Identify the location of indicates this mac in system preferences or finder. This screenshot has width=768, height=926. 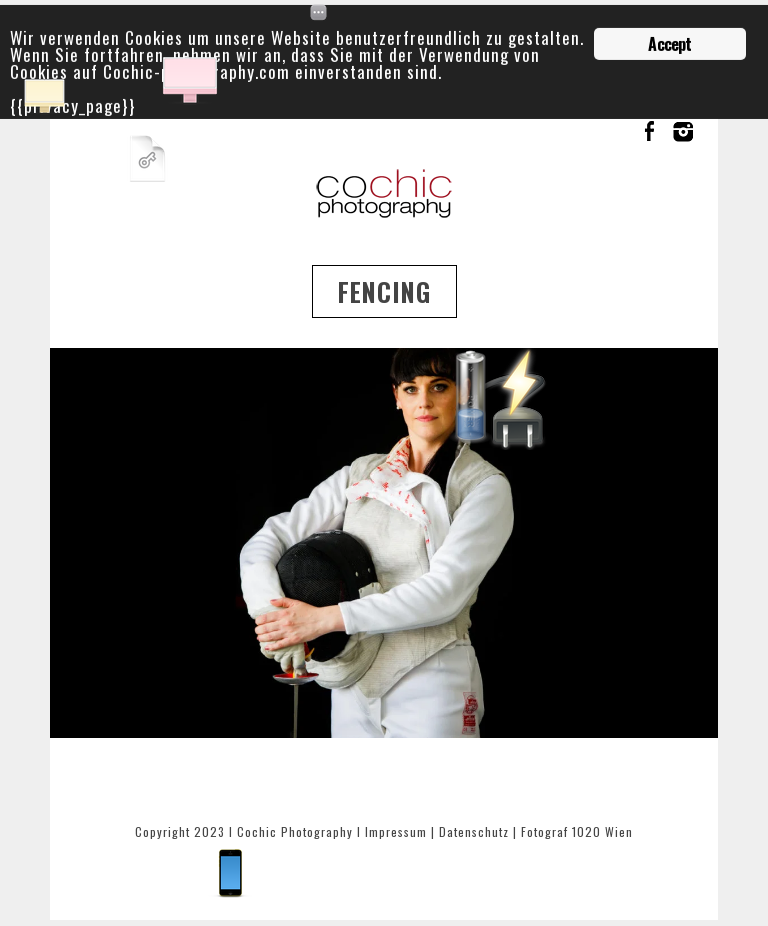
(190, 79).